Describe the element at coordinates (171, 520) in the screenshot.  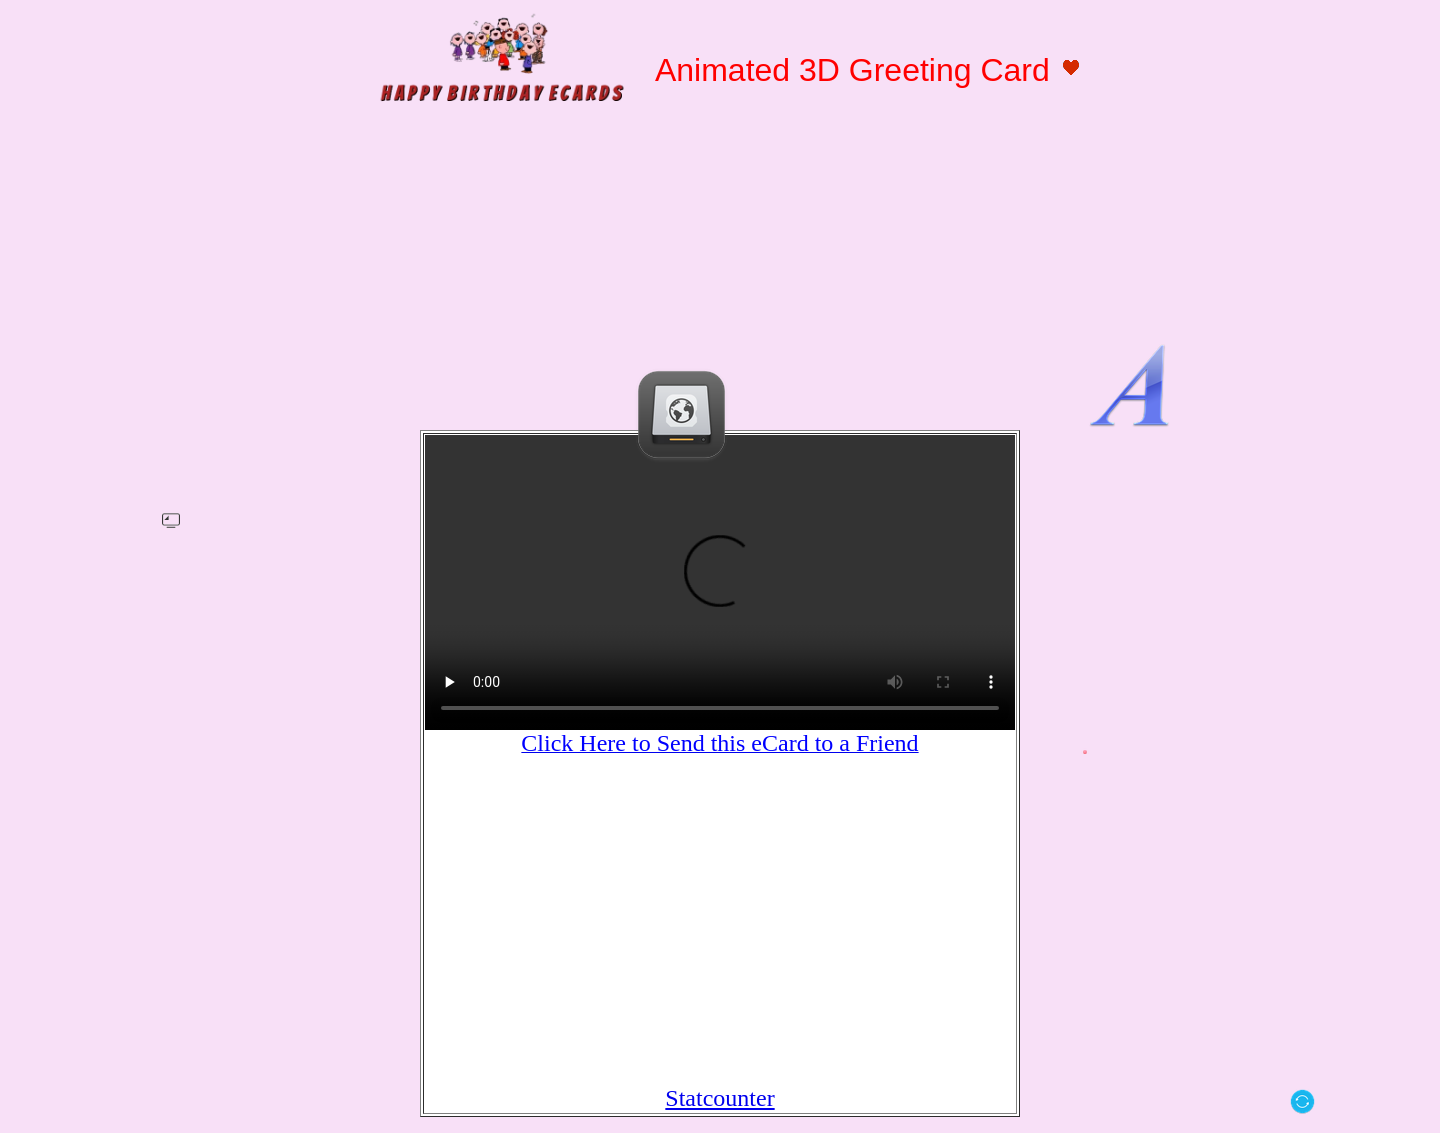
I see `change desktop wallpaper settings` at that location.